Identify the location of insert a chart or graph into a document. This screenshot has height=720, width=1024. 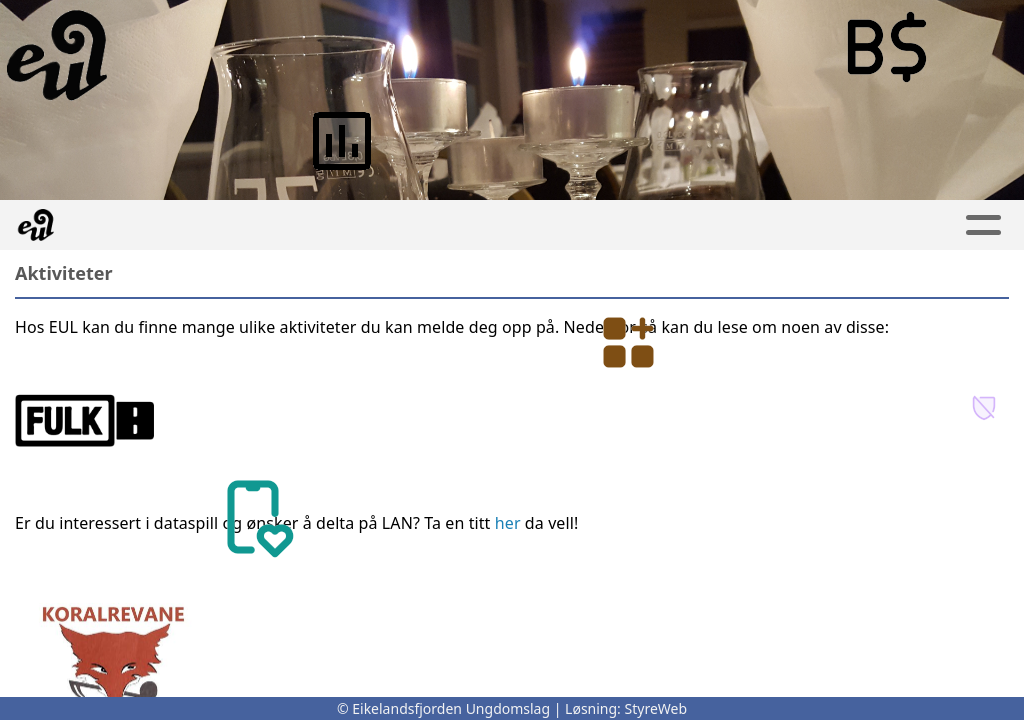
(342, 141).